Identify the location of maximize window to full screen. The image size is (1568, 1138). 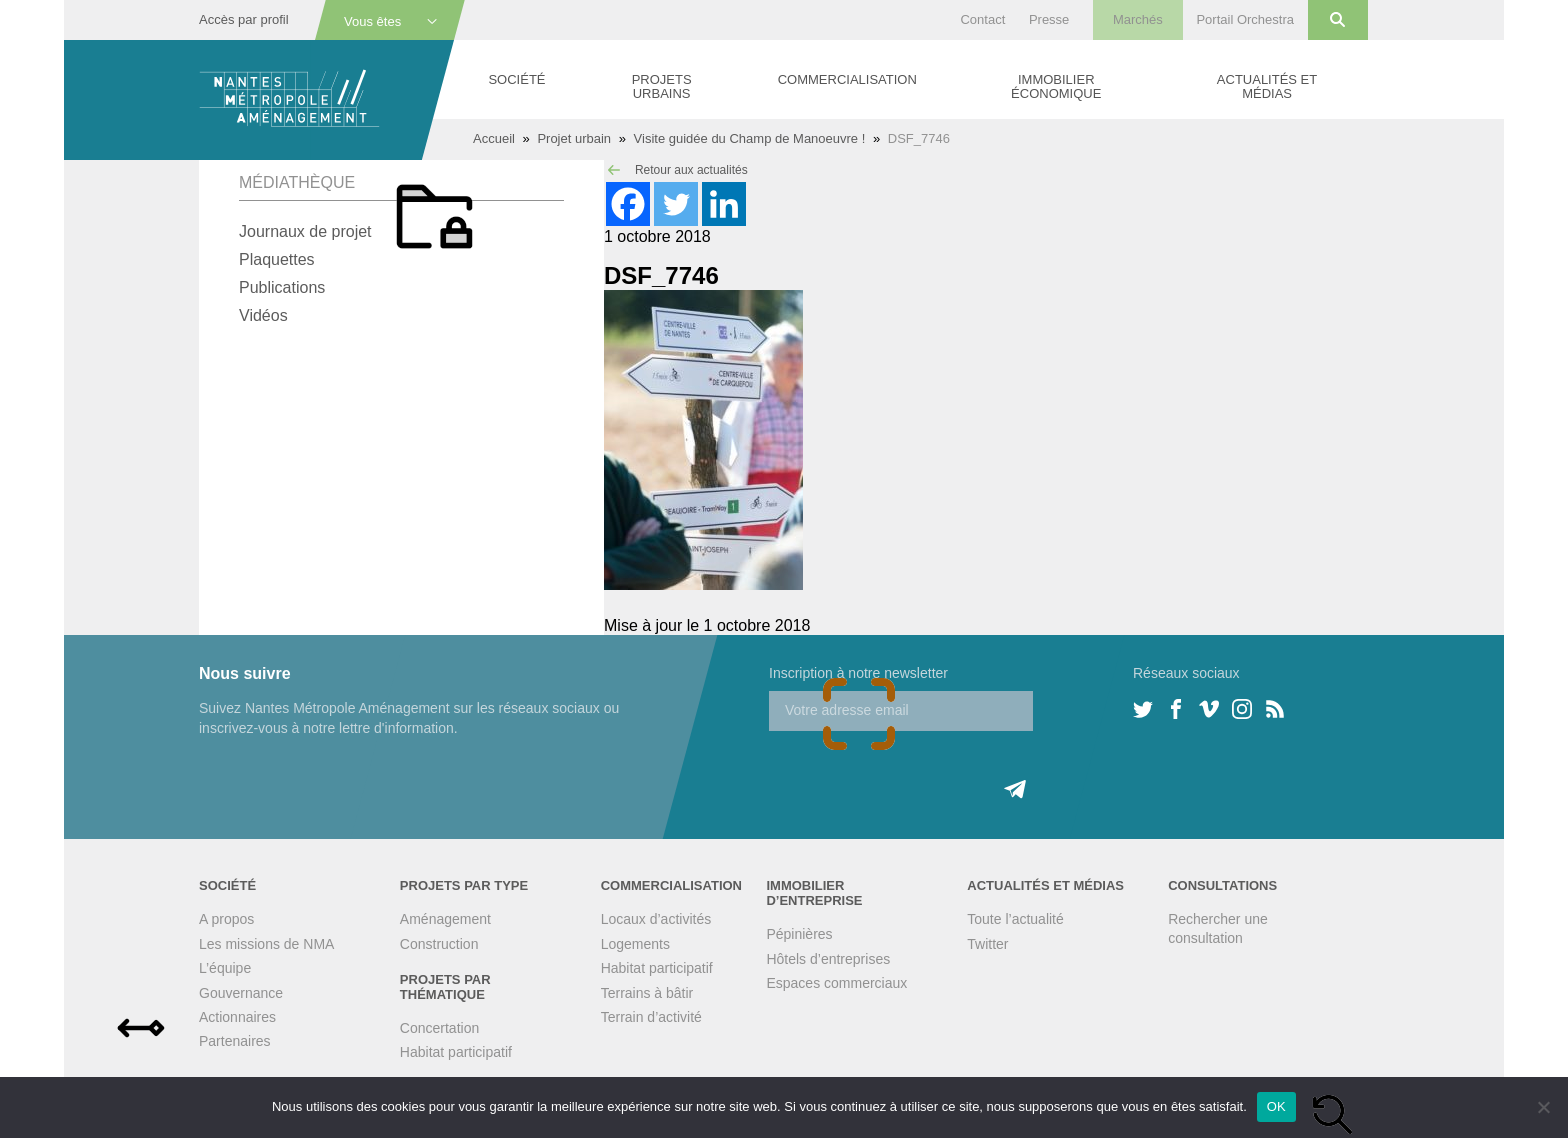
(859, 714).